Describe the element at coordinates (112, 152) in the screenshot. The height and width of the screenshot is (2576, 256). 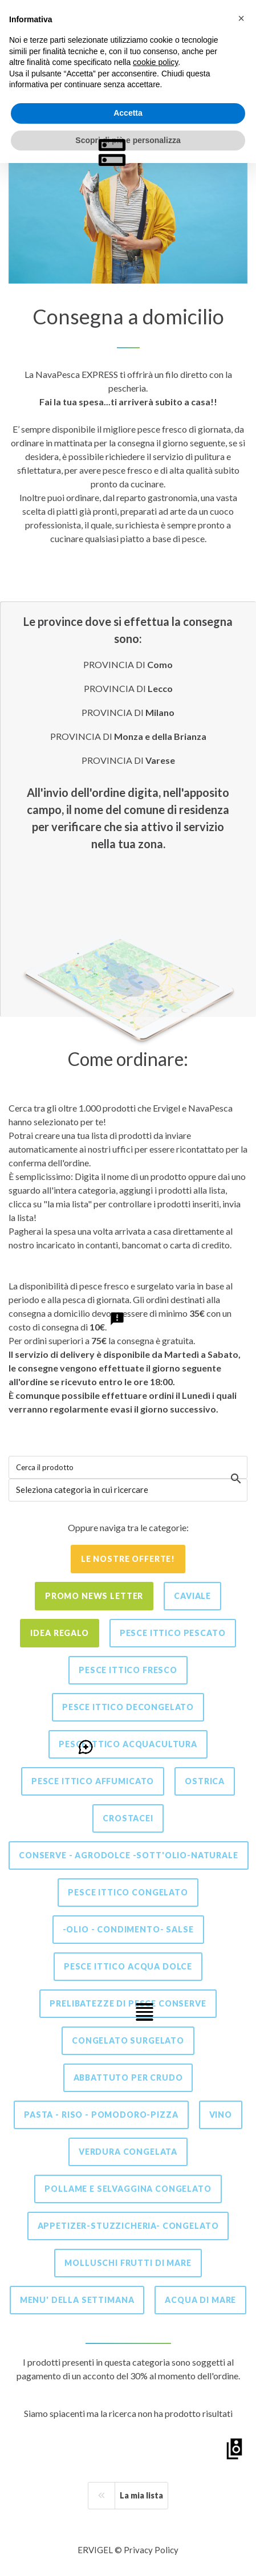
I see `access server or DNS settings` at that location.